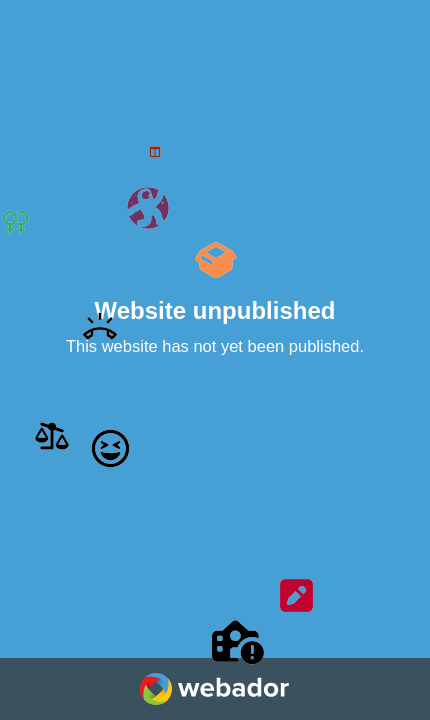 This screenshot has width=430, height=720. What do you see at coordinates (155, 152) in the screenshot?
I see `switch to column view layout` at bounding box center [155, 152].